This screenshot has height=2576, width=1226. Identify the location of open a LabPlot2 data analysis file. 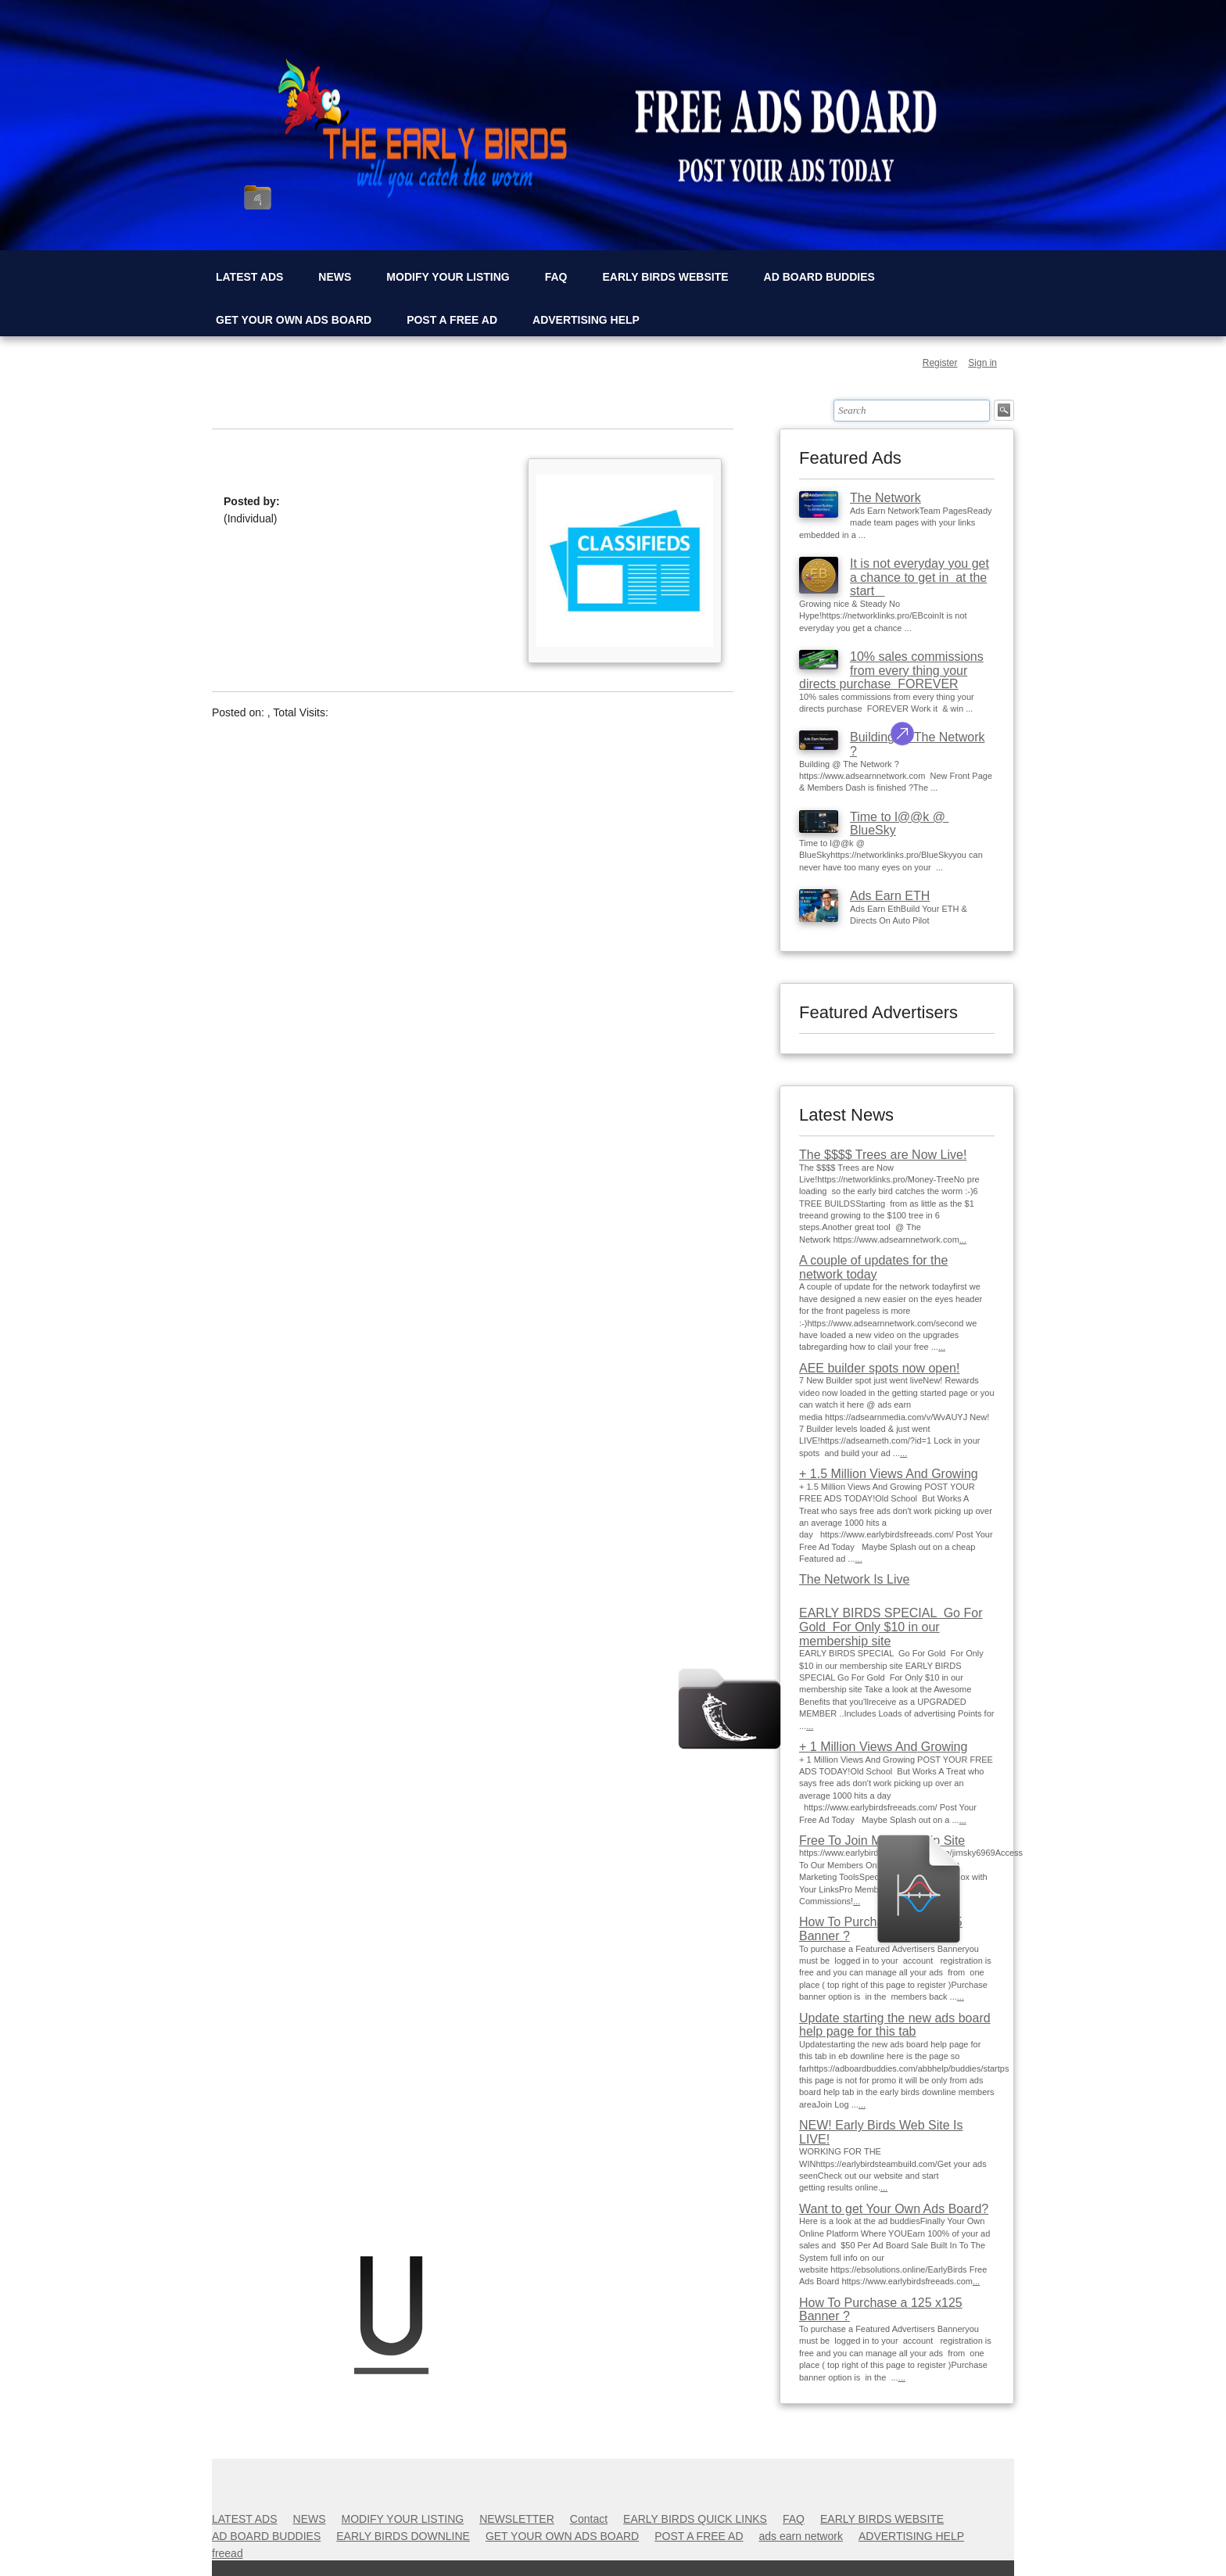
(919, 1891).